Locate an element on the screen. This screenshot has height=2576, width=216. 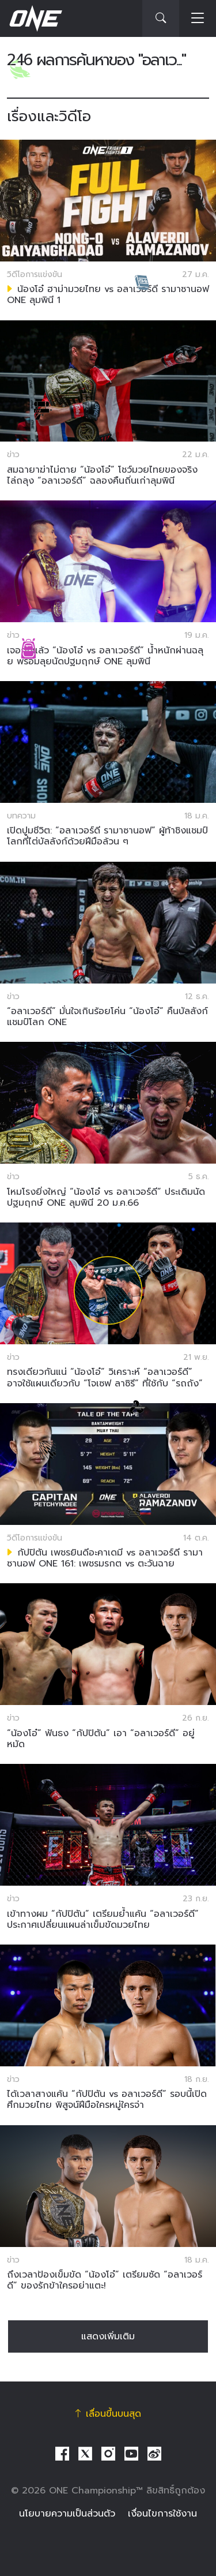
access school or education features is located at coordinates (28, 648).